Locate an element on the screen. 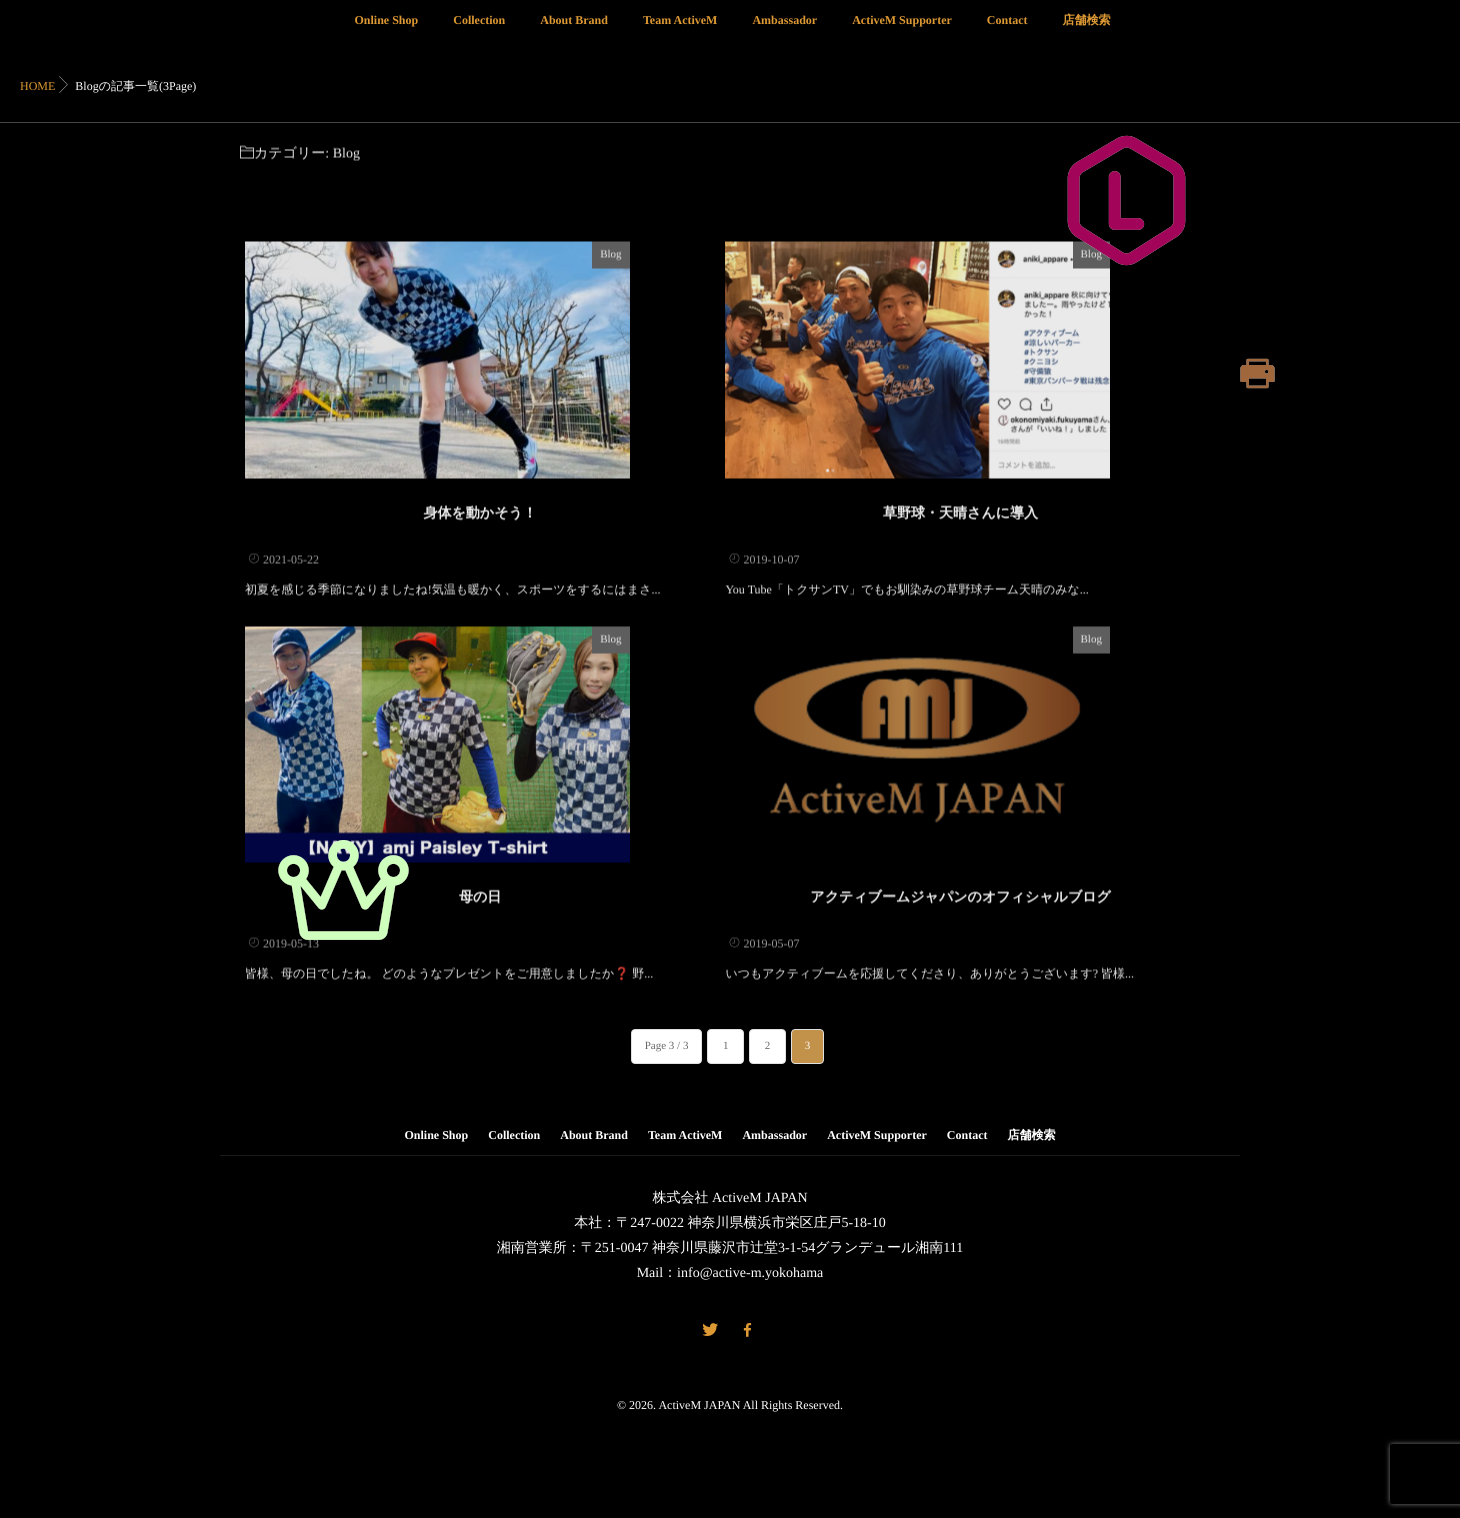  print the current document is located at coordinates (1257, 373).